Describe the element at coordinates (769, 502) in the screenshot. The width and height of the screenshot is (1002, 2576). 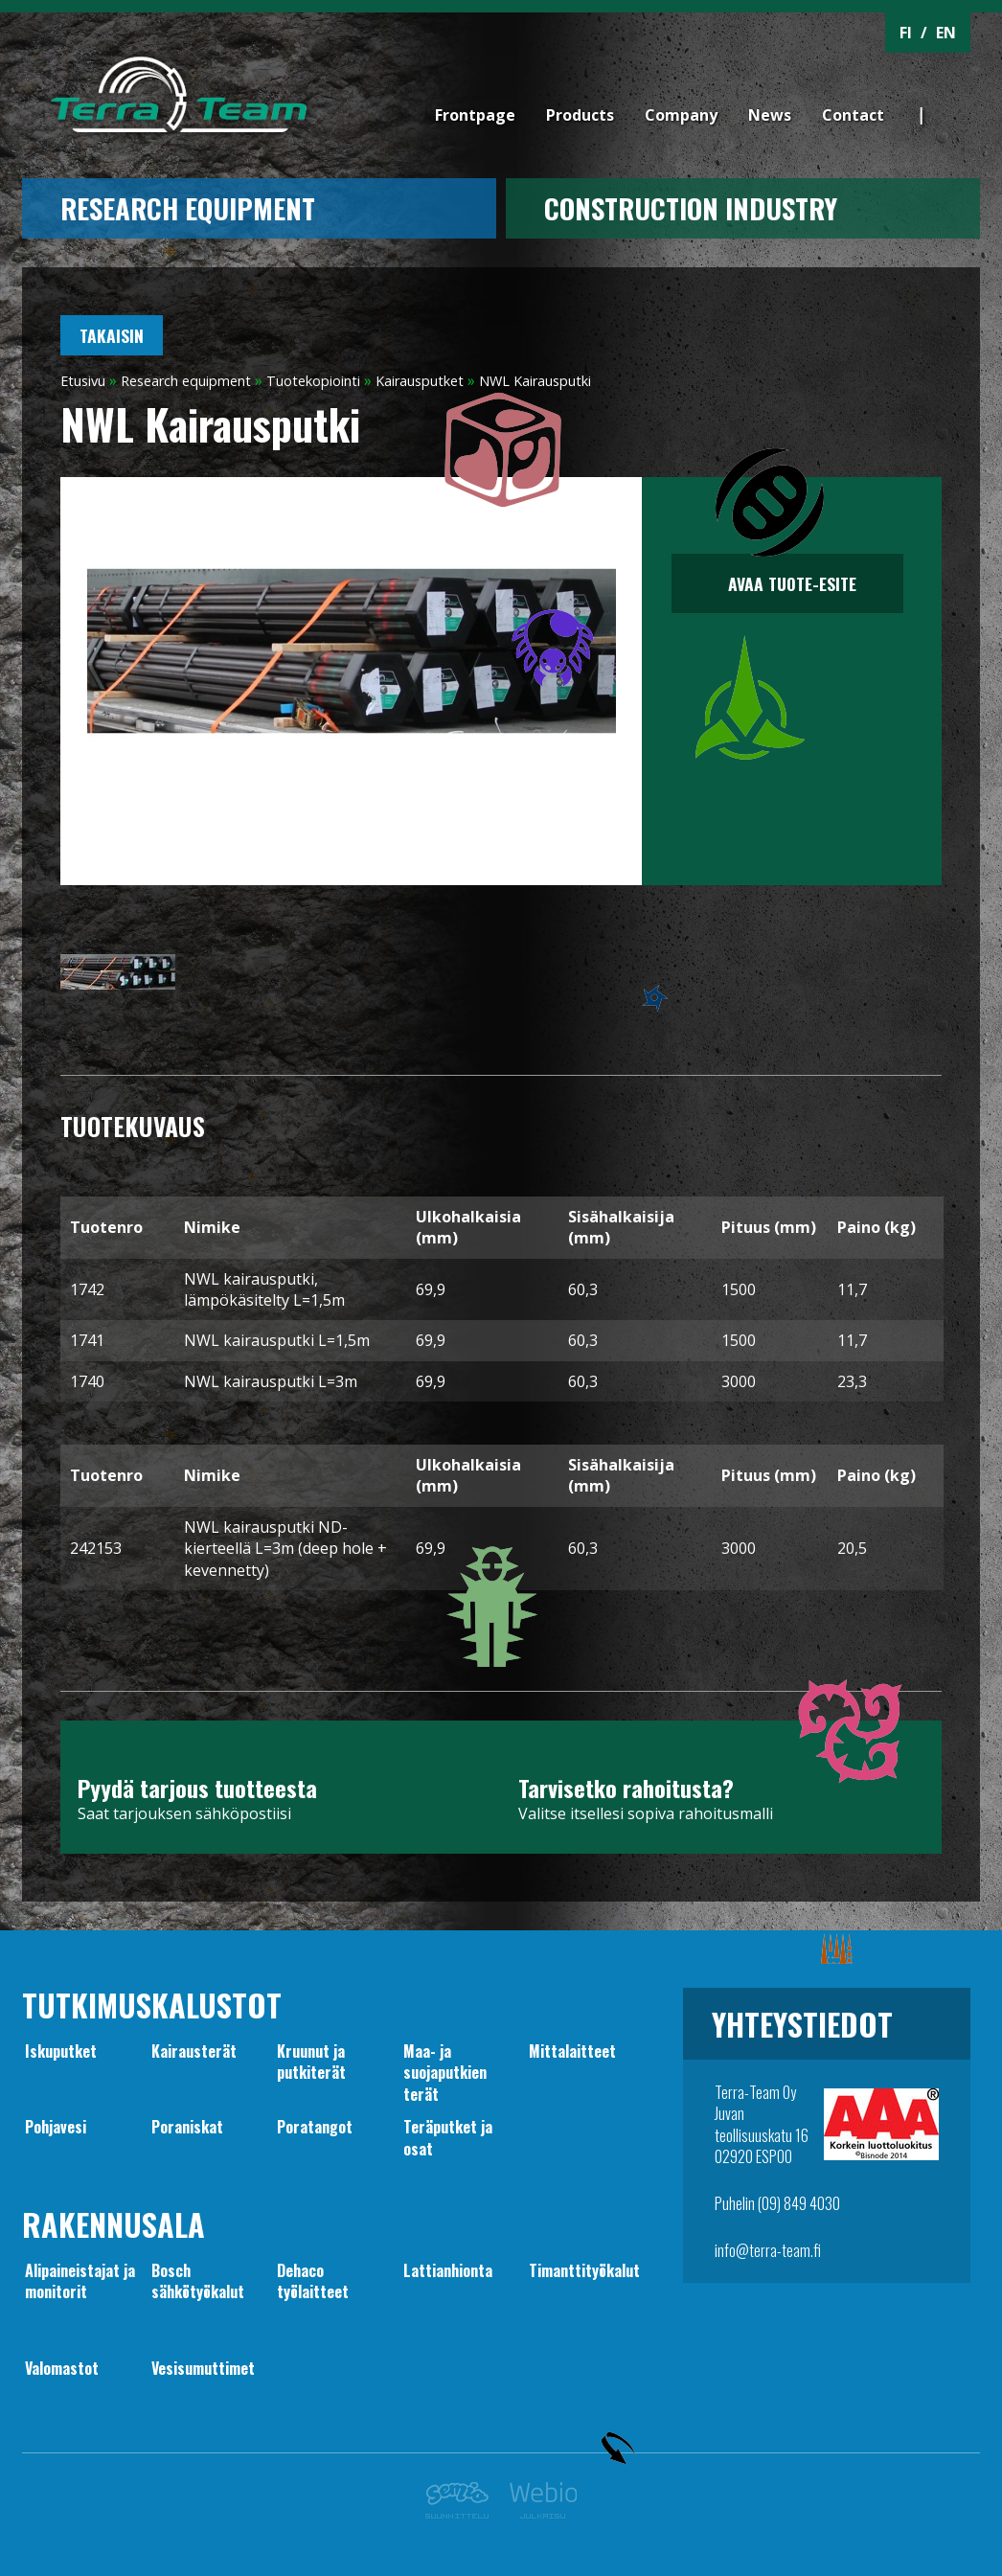
I see `abstract logo or brand identity element` at that location.